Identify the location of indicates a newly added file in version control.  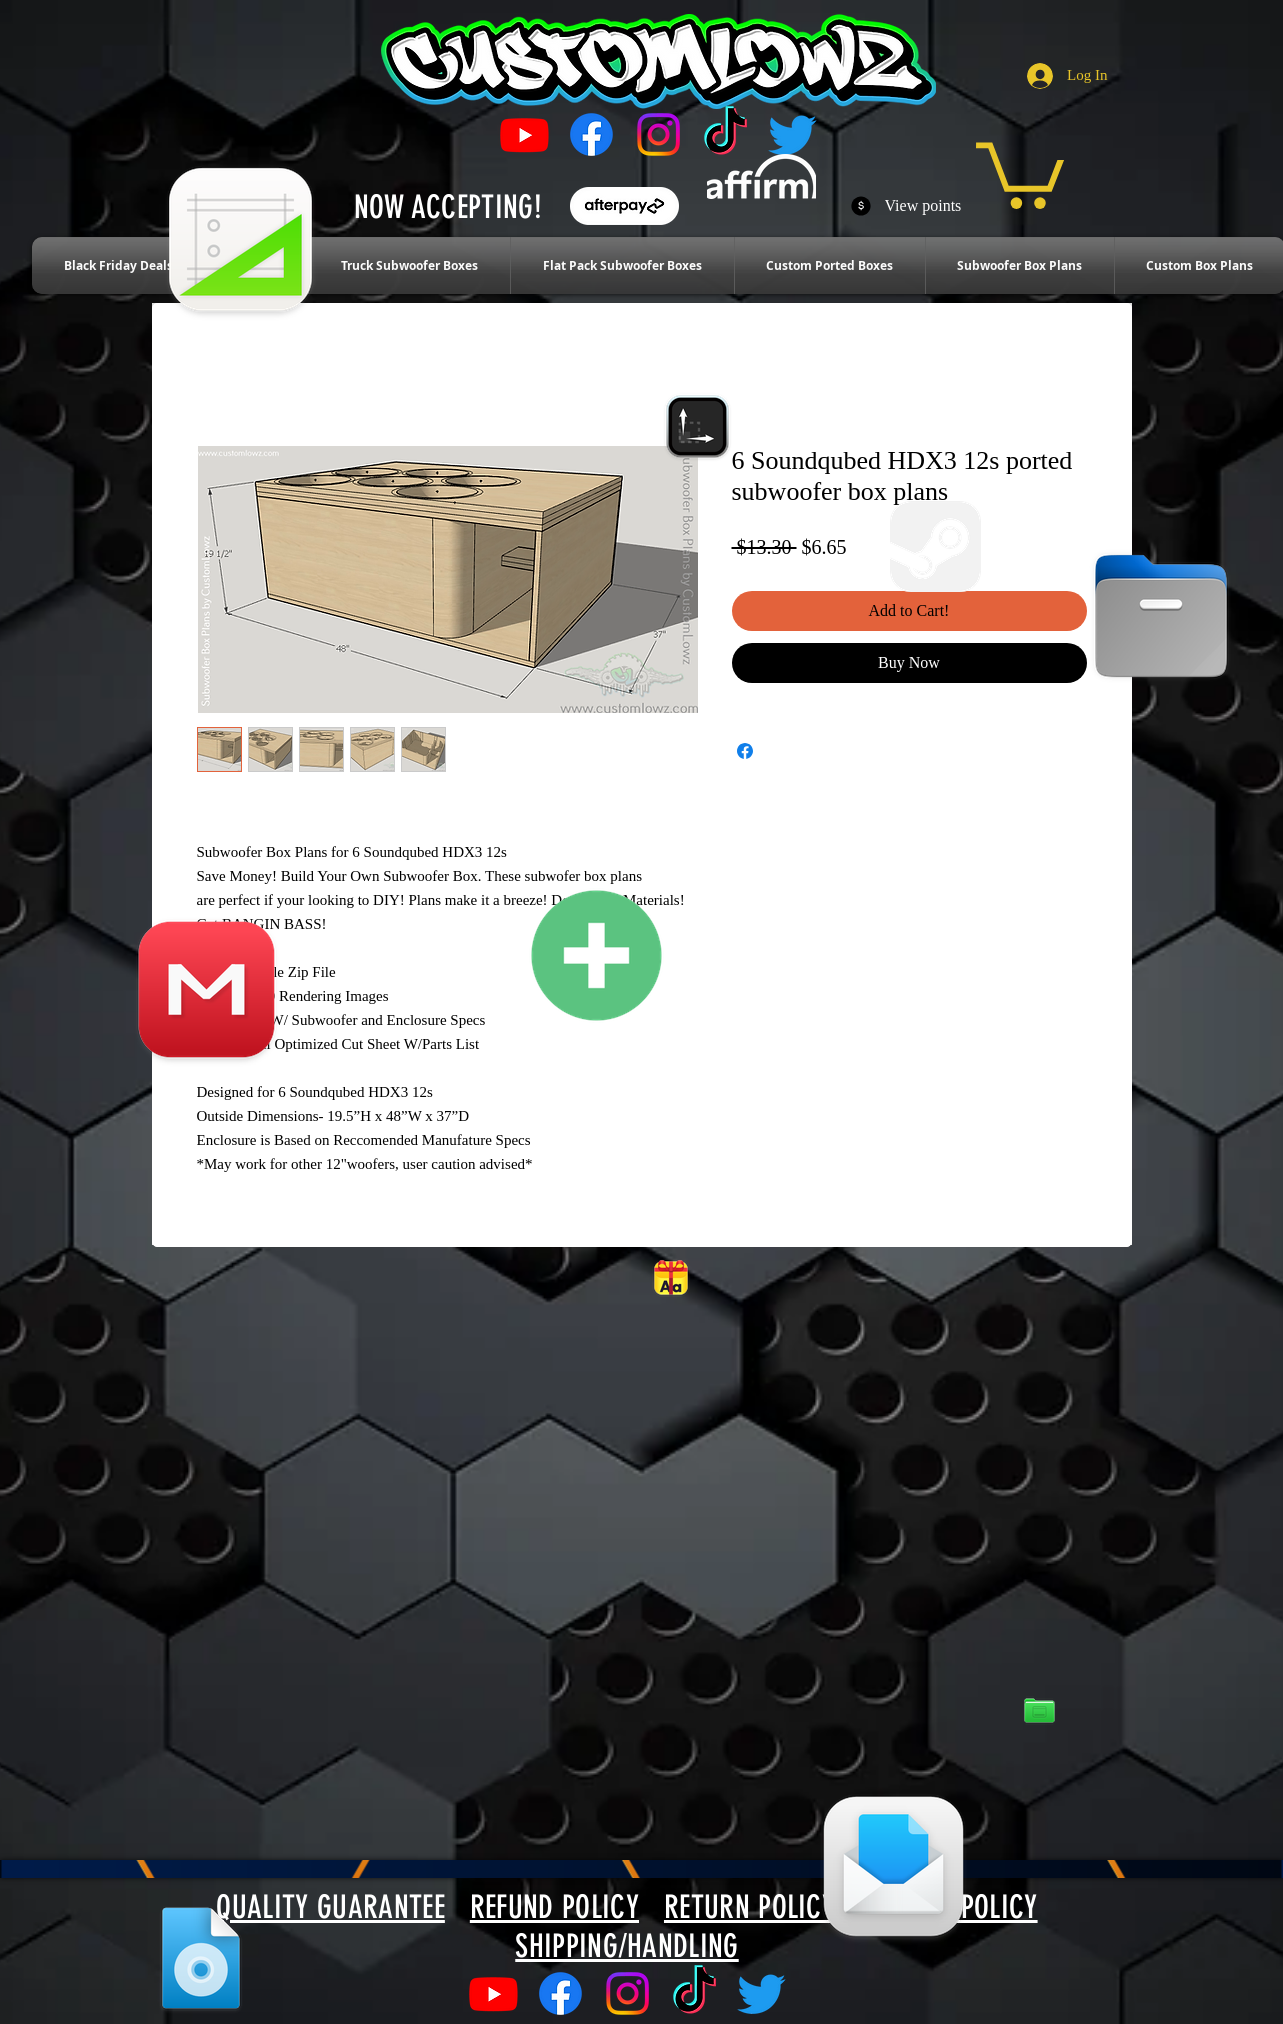
(596, 955).